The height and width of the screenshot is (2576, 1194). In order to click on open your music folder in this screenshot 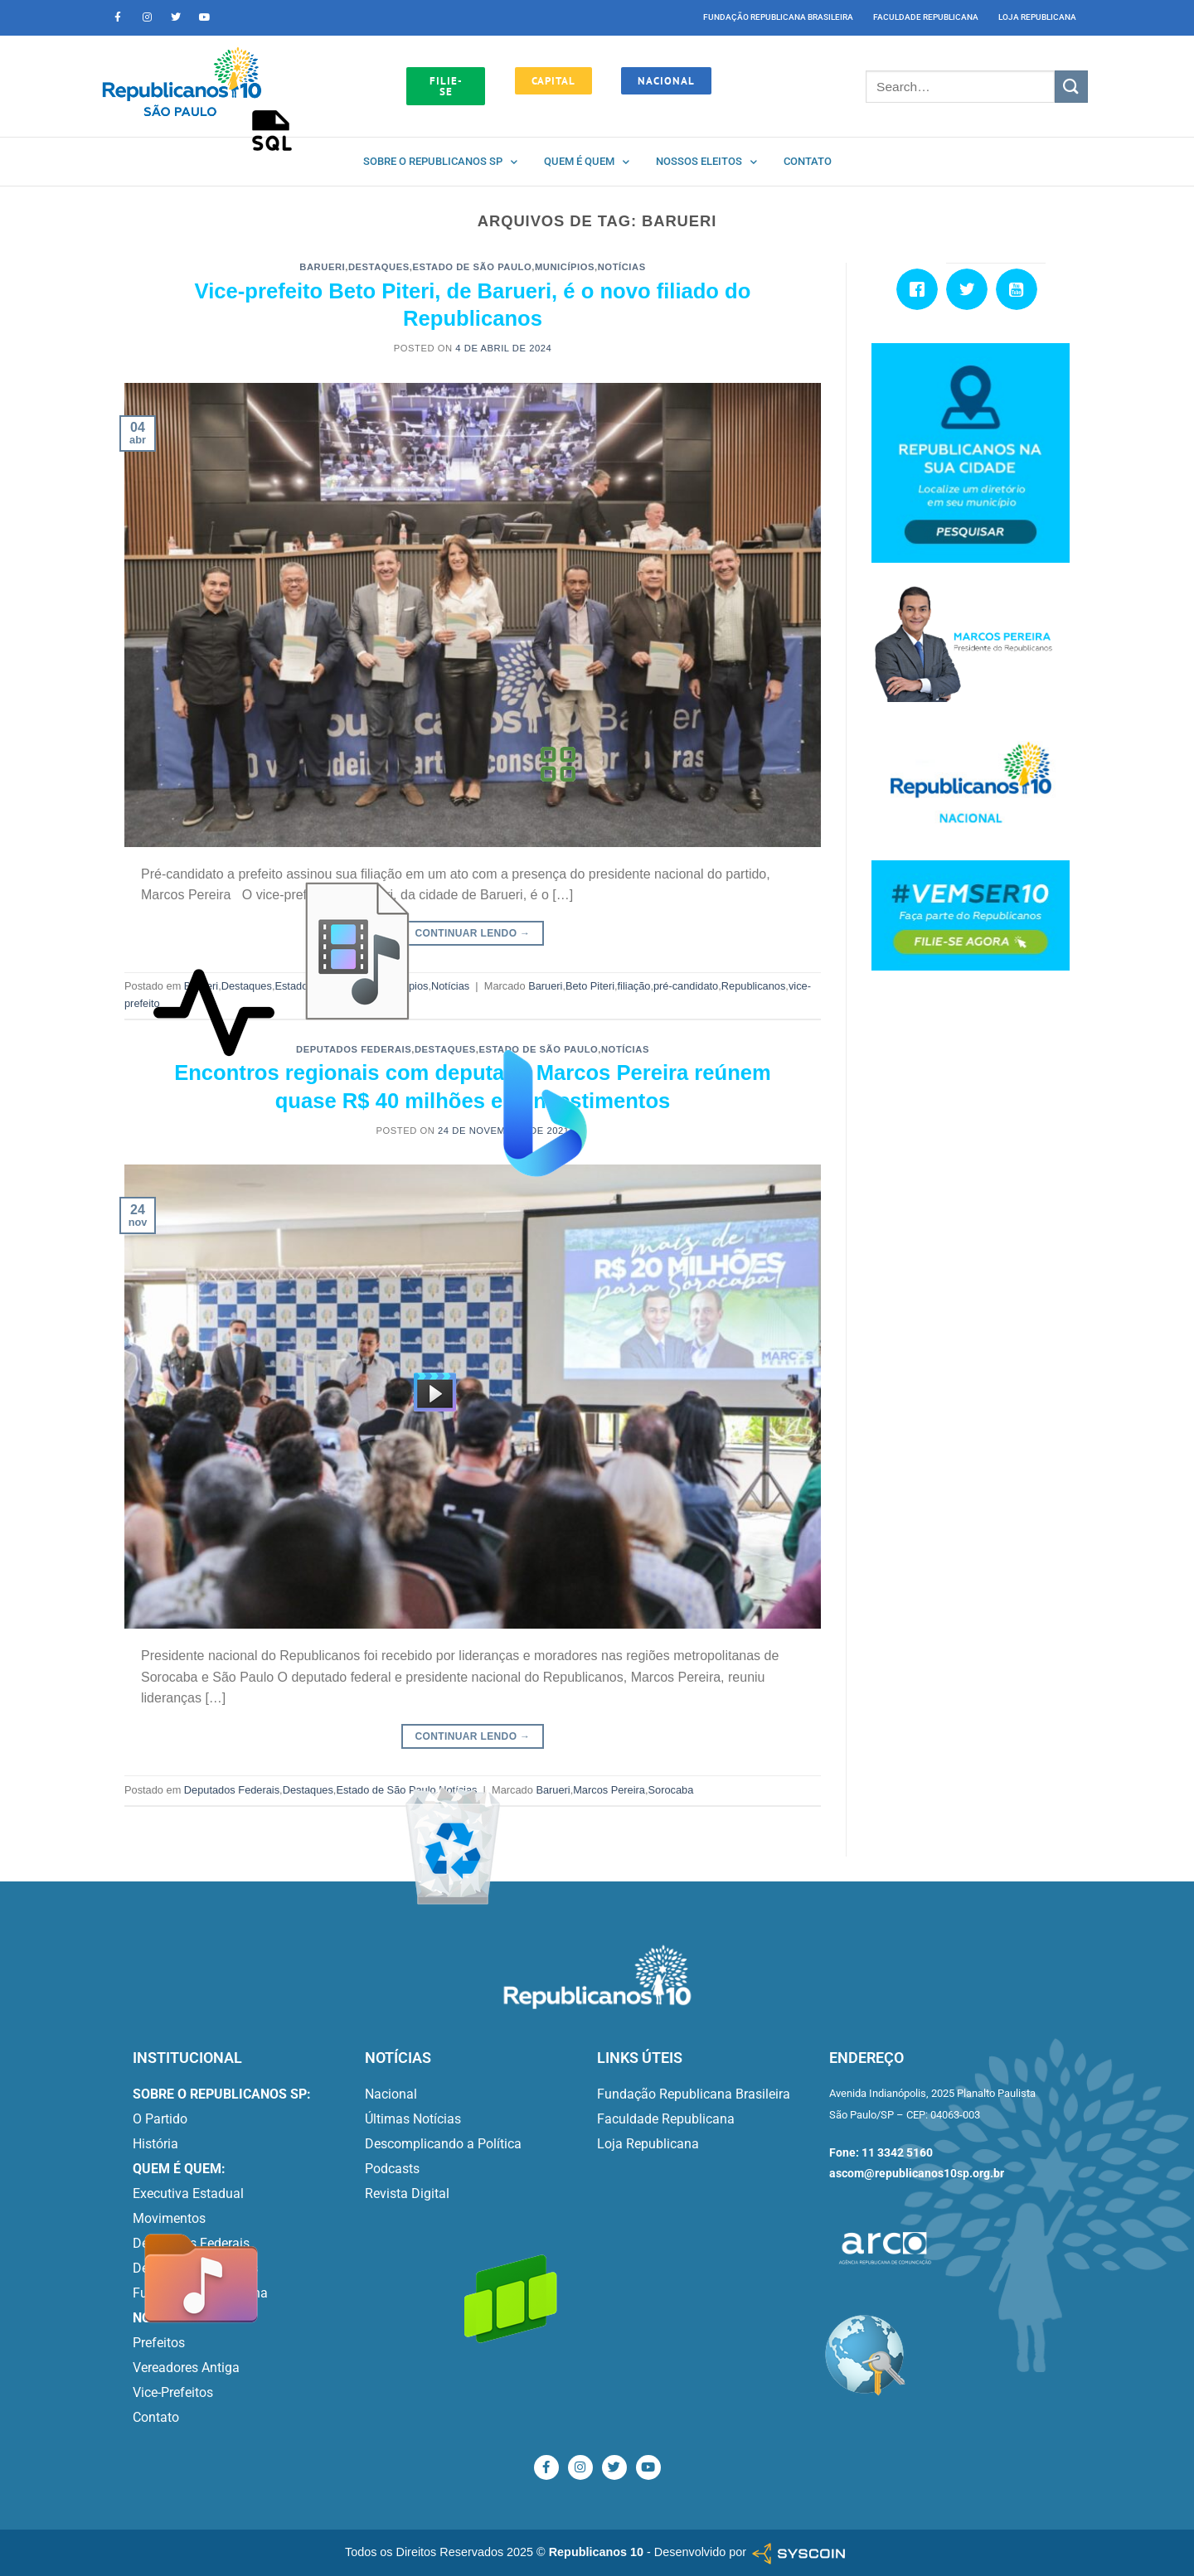, I will do `click(201, 2281)`.